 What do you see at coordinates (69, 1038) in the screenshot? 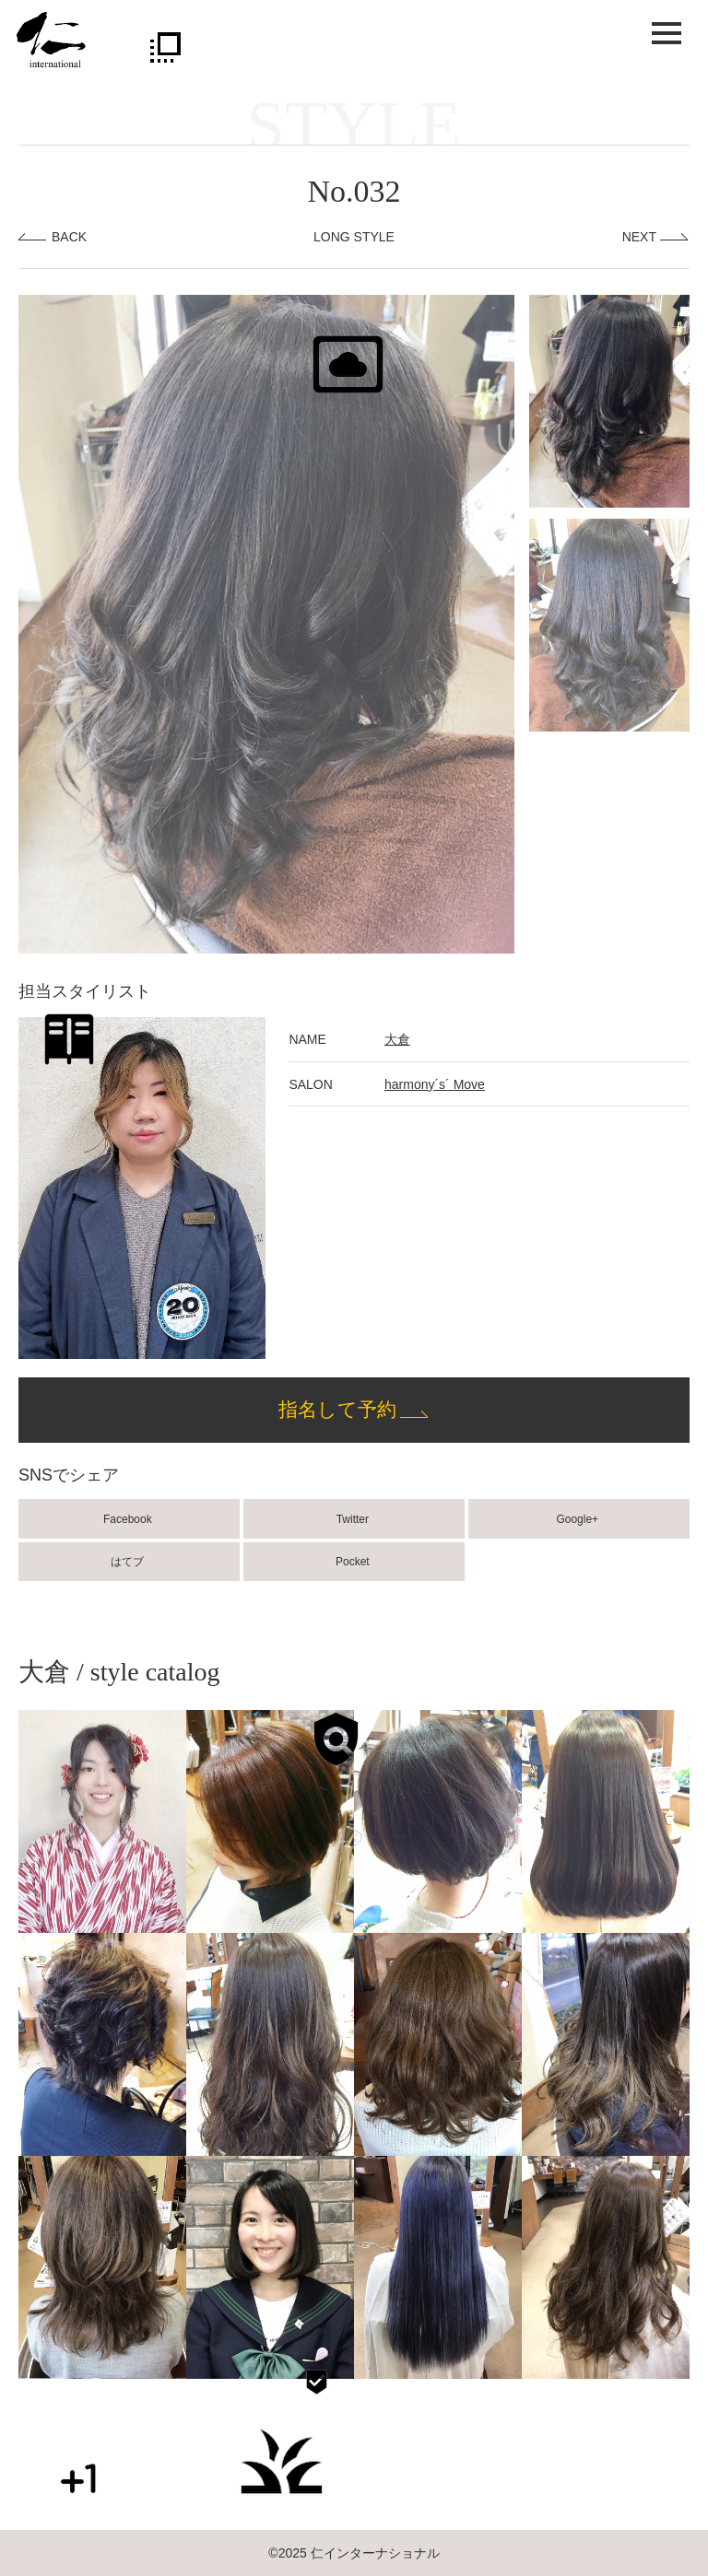
I see `access storage lockers` at bounding box center [69, 1038].